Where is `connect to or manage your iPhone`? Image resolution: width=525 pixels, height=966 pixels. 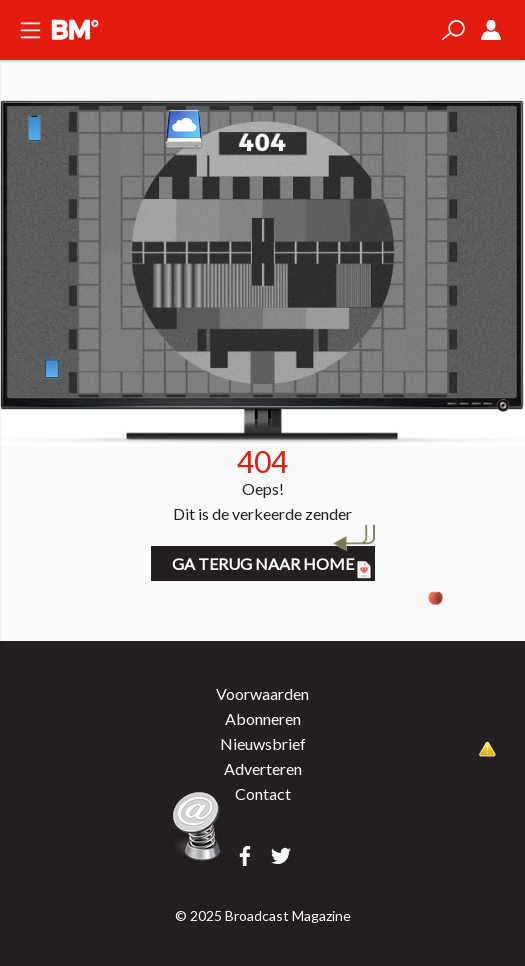
connect to or manage your iPhone is located at coordinates (34, 128).